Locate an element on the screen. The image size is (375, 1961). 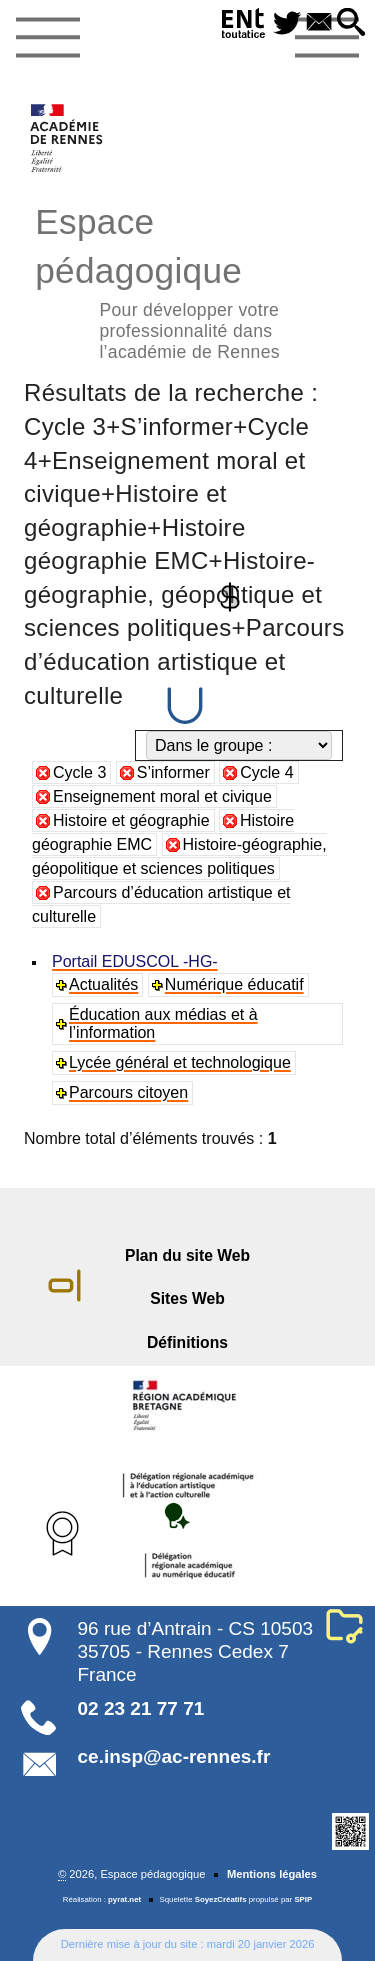
view pricing or payment options is located at coordinates (230, 597).